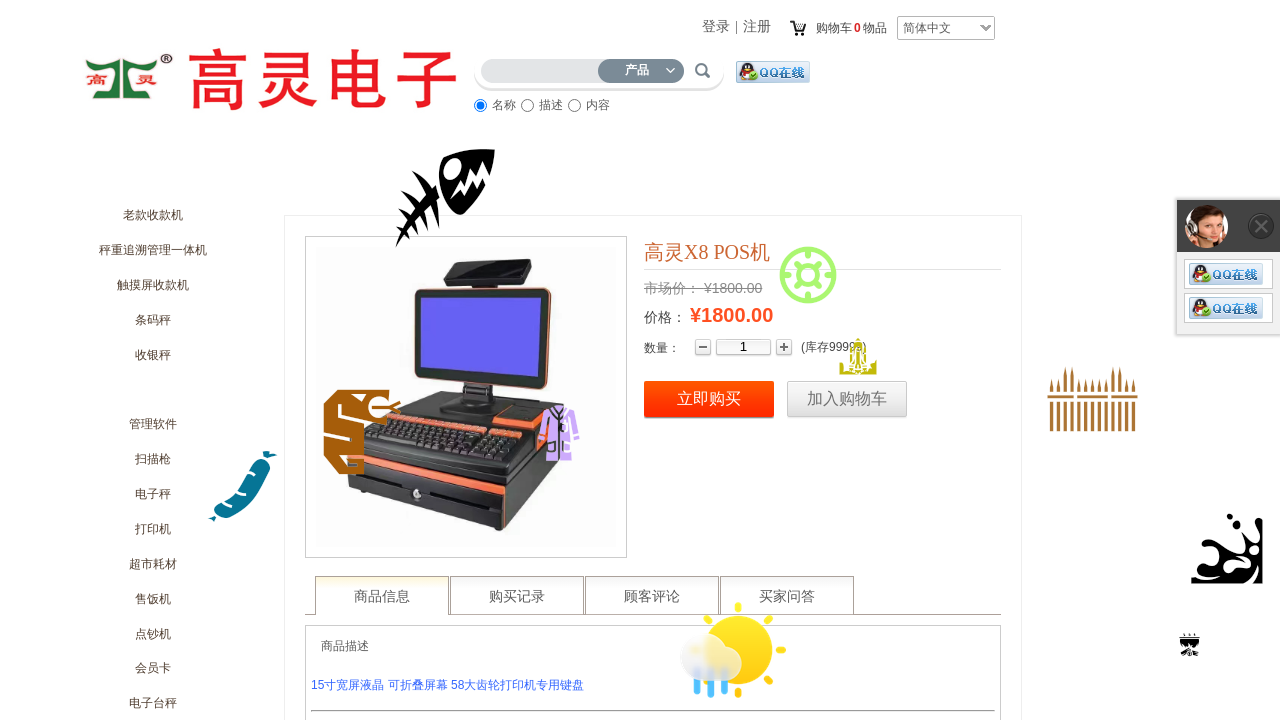  I want to click on defensive wall or barrier structure in a strategy game, so click(1092, 387).